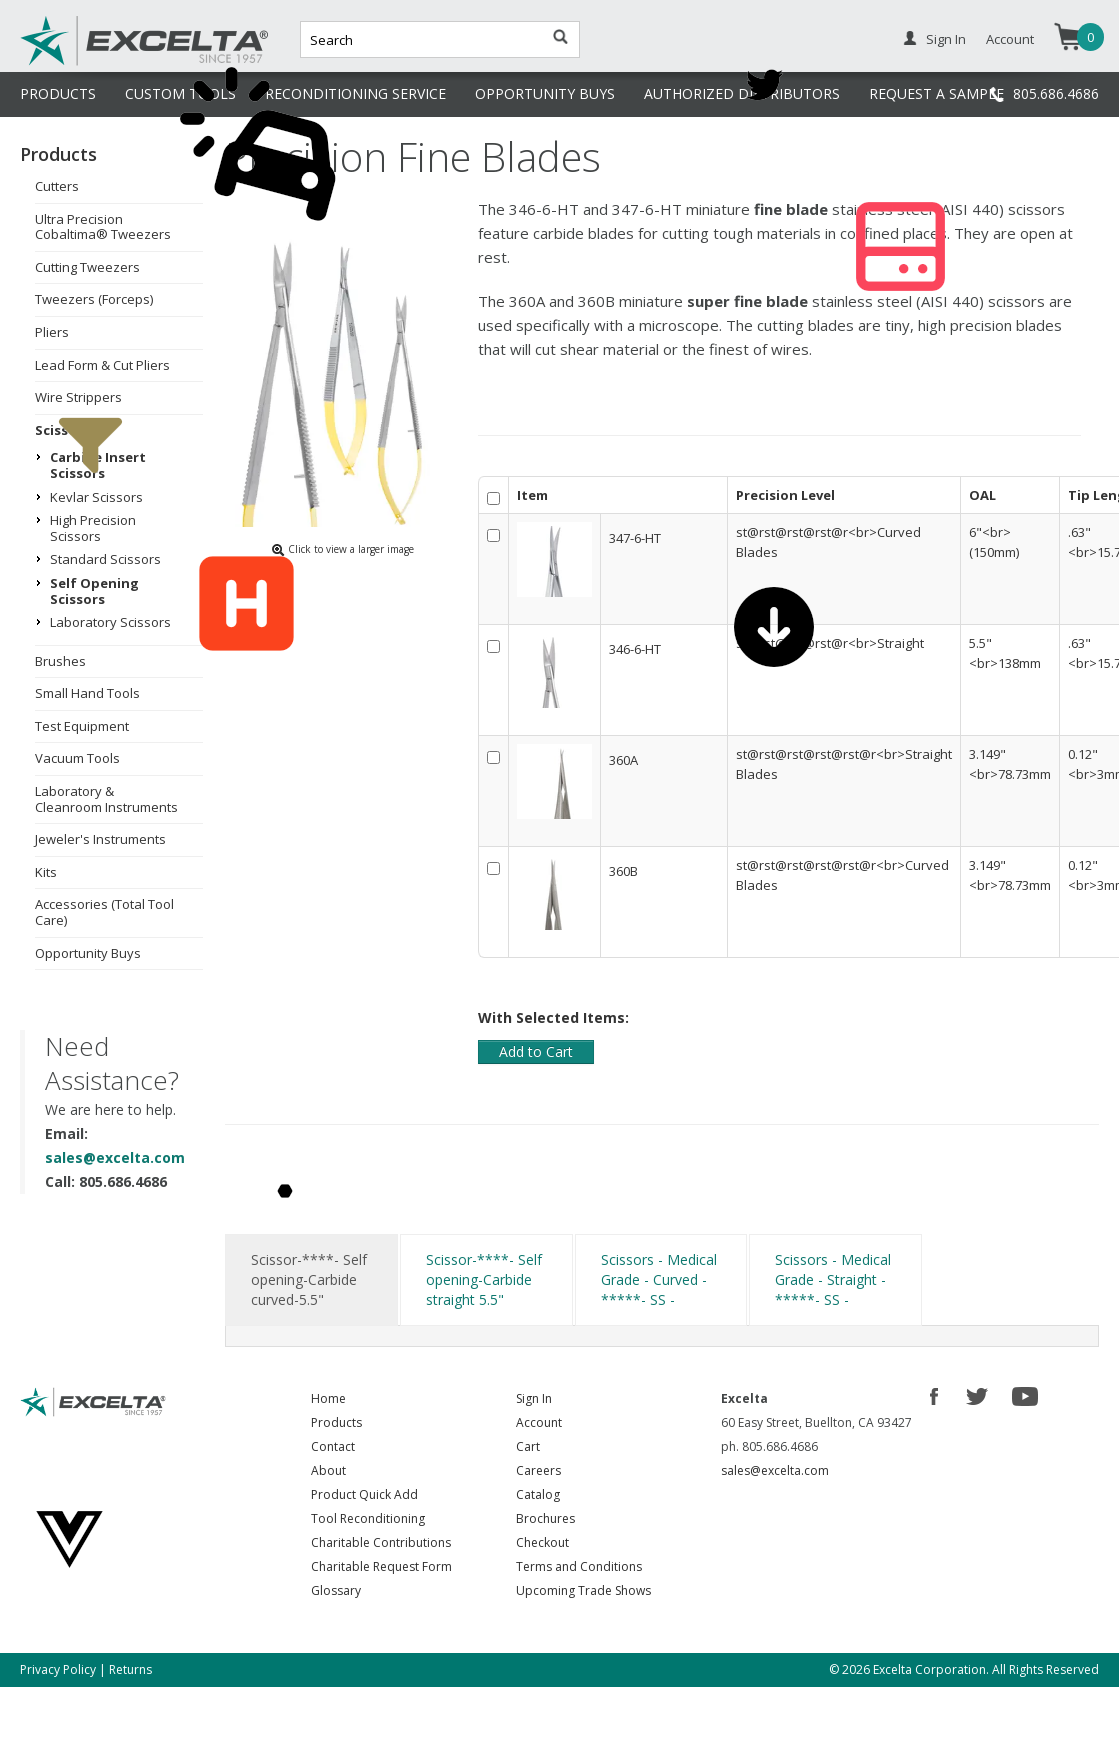 The image size is (1119, 1749). I want to click on Vue.js framework logo, so click(69, 1539).